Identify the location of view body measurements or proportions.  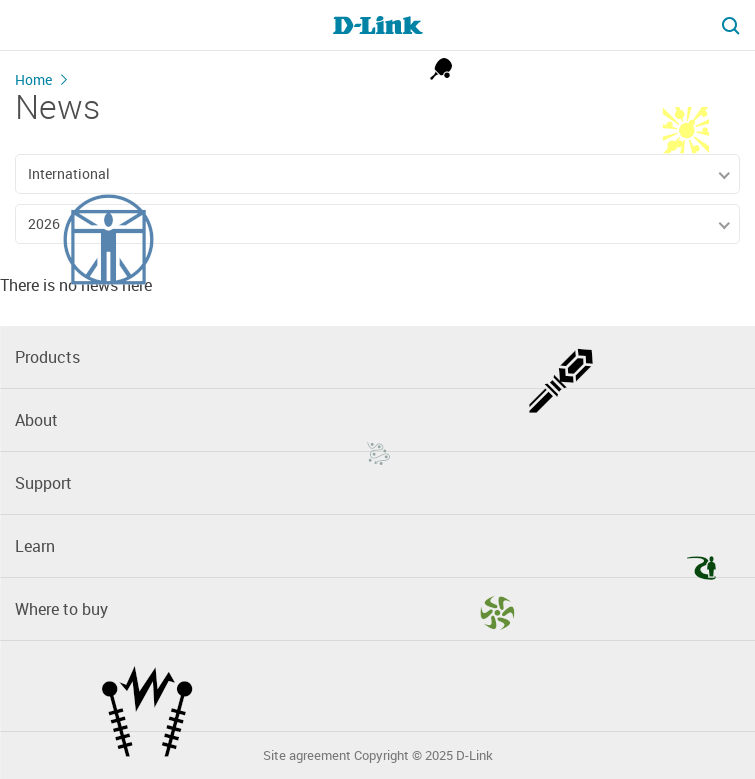
(108, 239).